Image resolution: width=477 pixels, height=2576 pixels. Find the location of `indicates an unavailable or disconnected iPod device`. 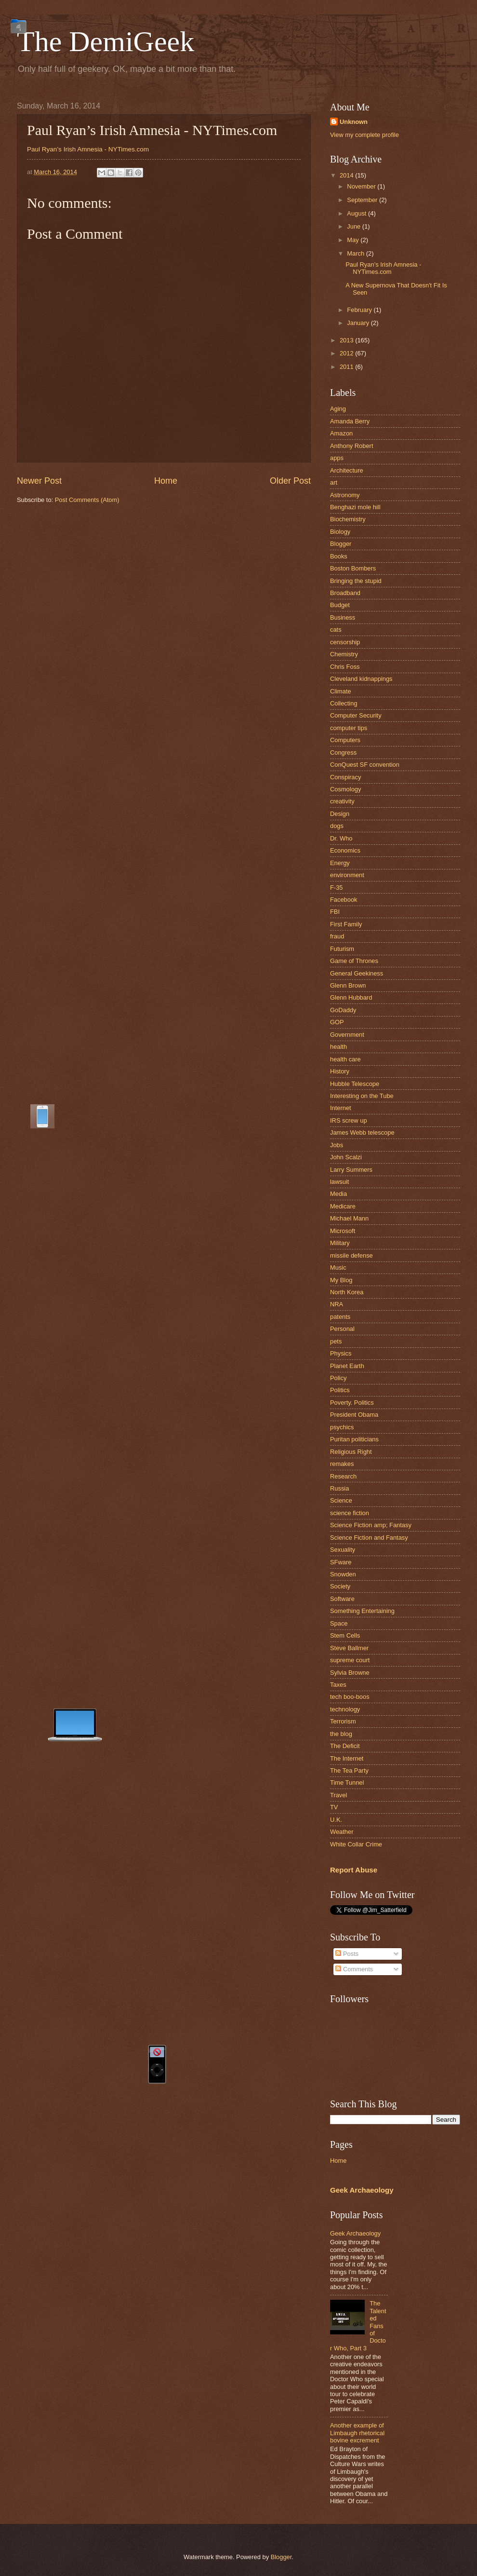

indicates an unavailable or disconnected iPod device is located at coordinates (157, 2064).